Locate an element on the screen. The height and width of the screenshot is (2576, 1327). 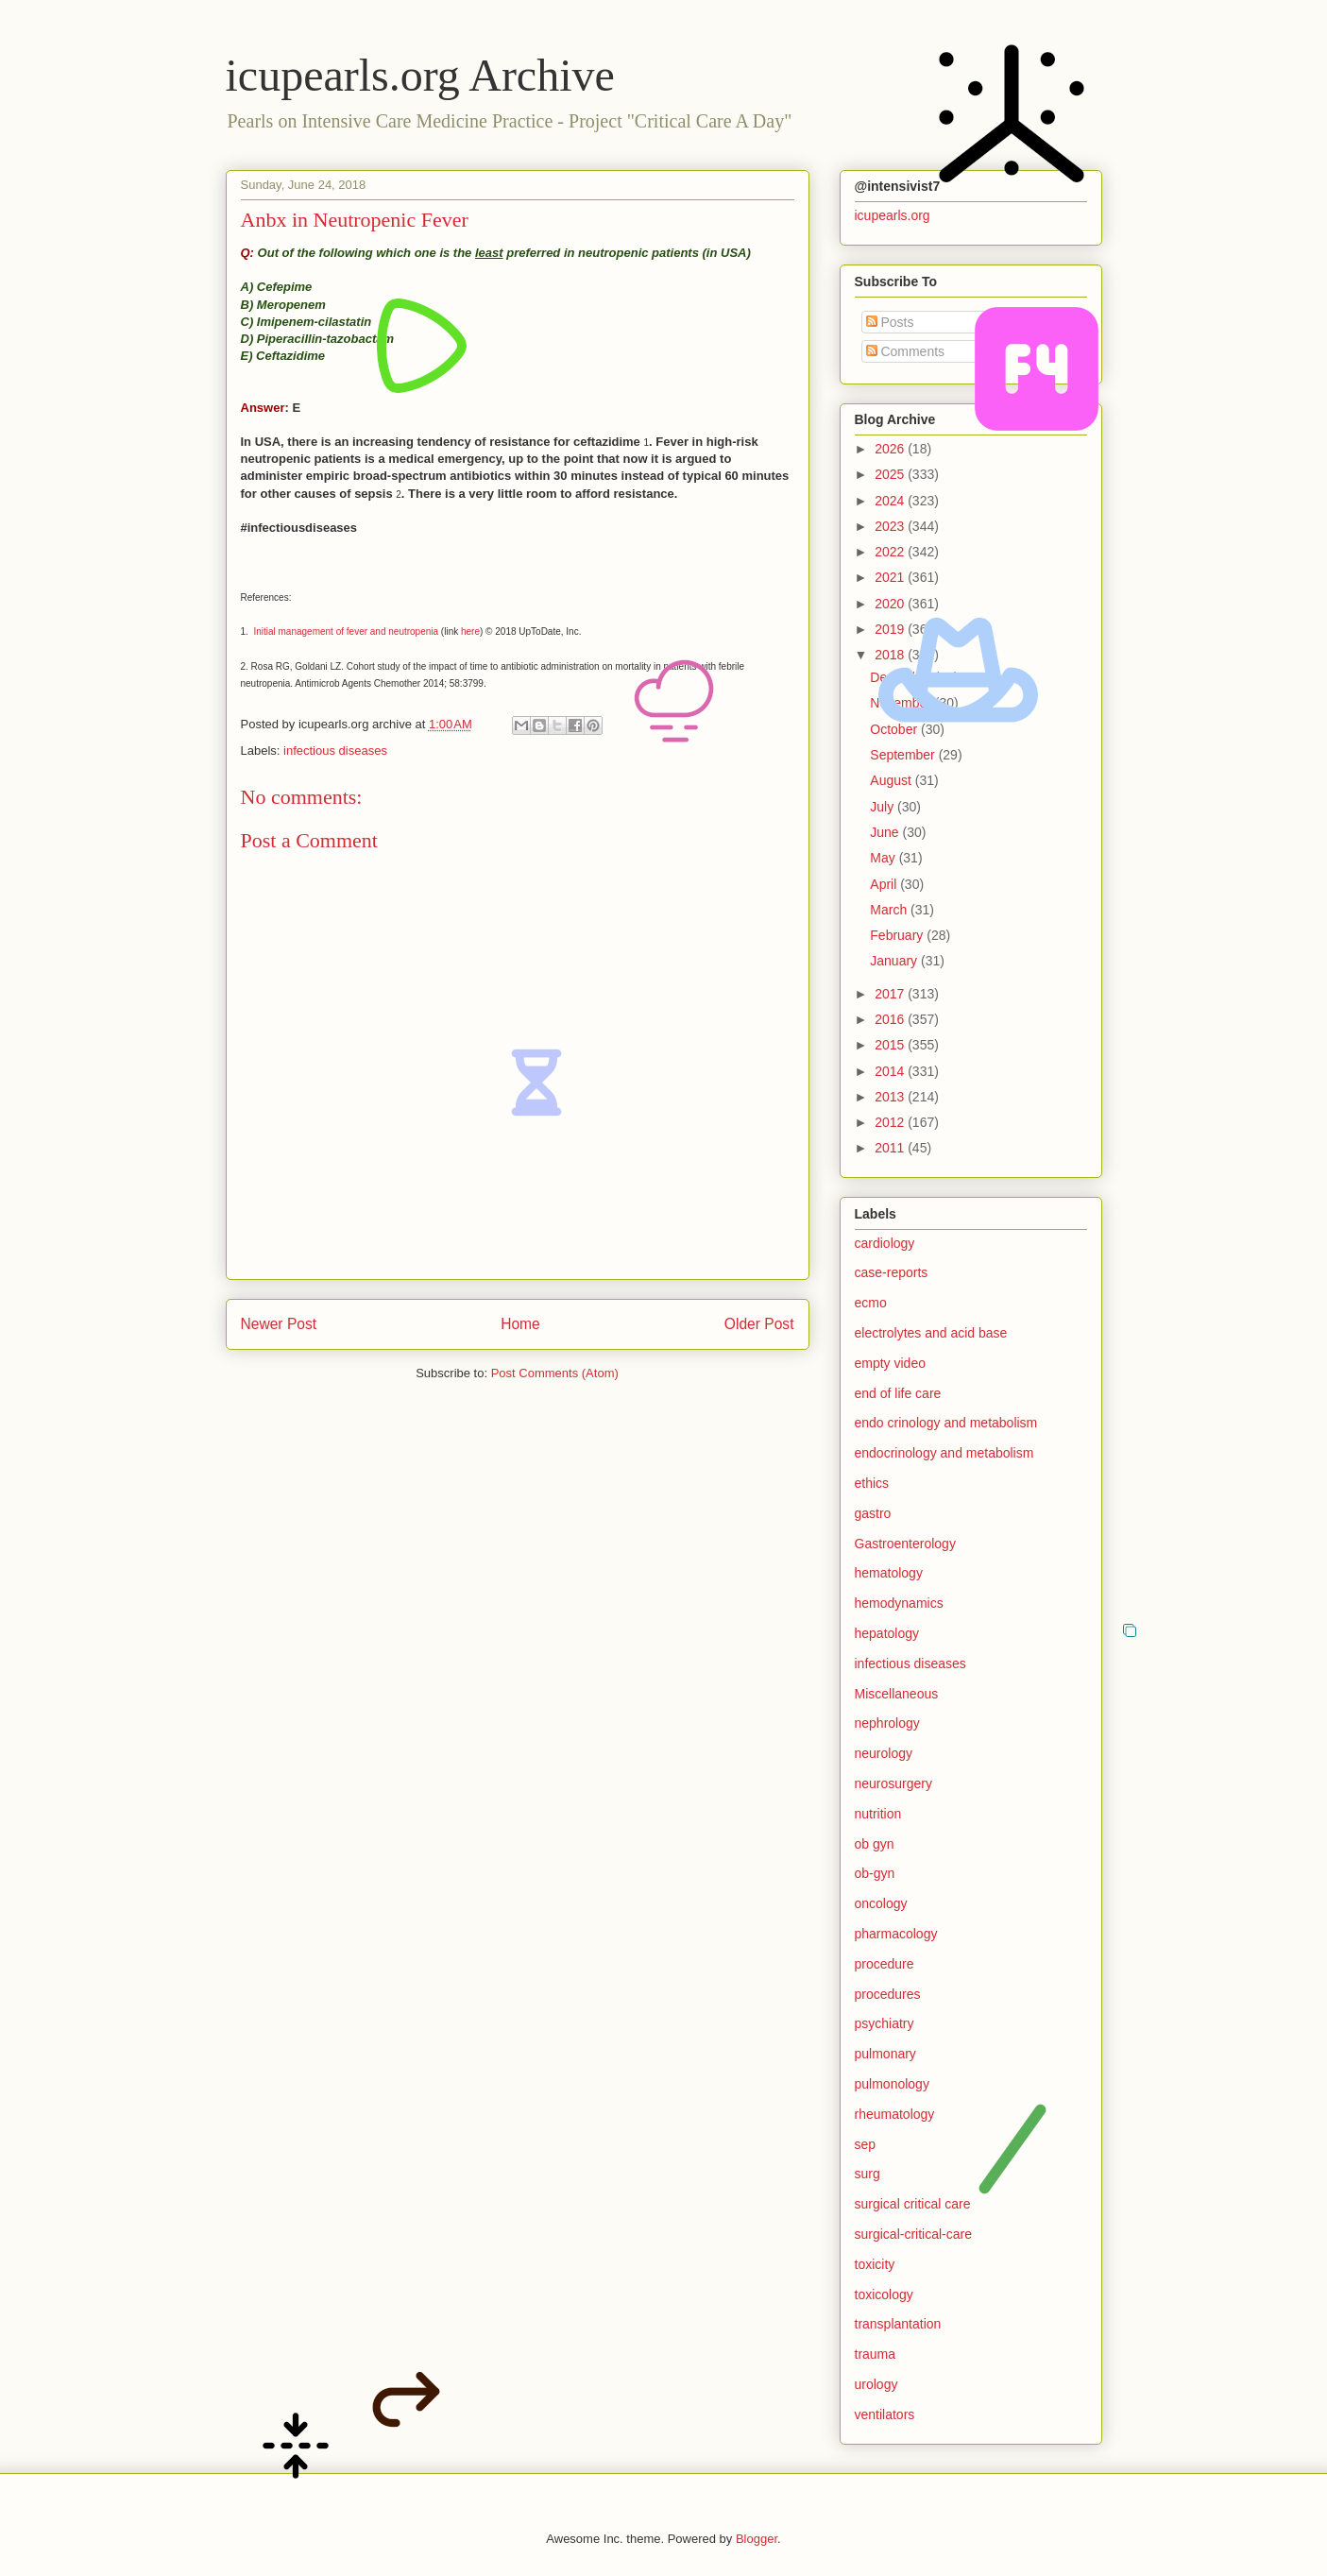
copy to clipboard is located at coordinates (1130, 1630).